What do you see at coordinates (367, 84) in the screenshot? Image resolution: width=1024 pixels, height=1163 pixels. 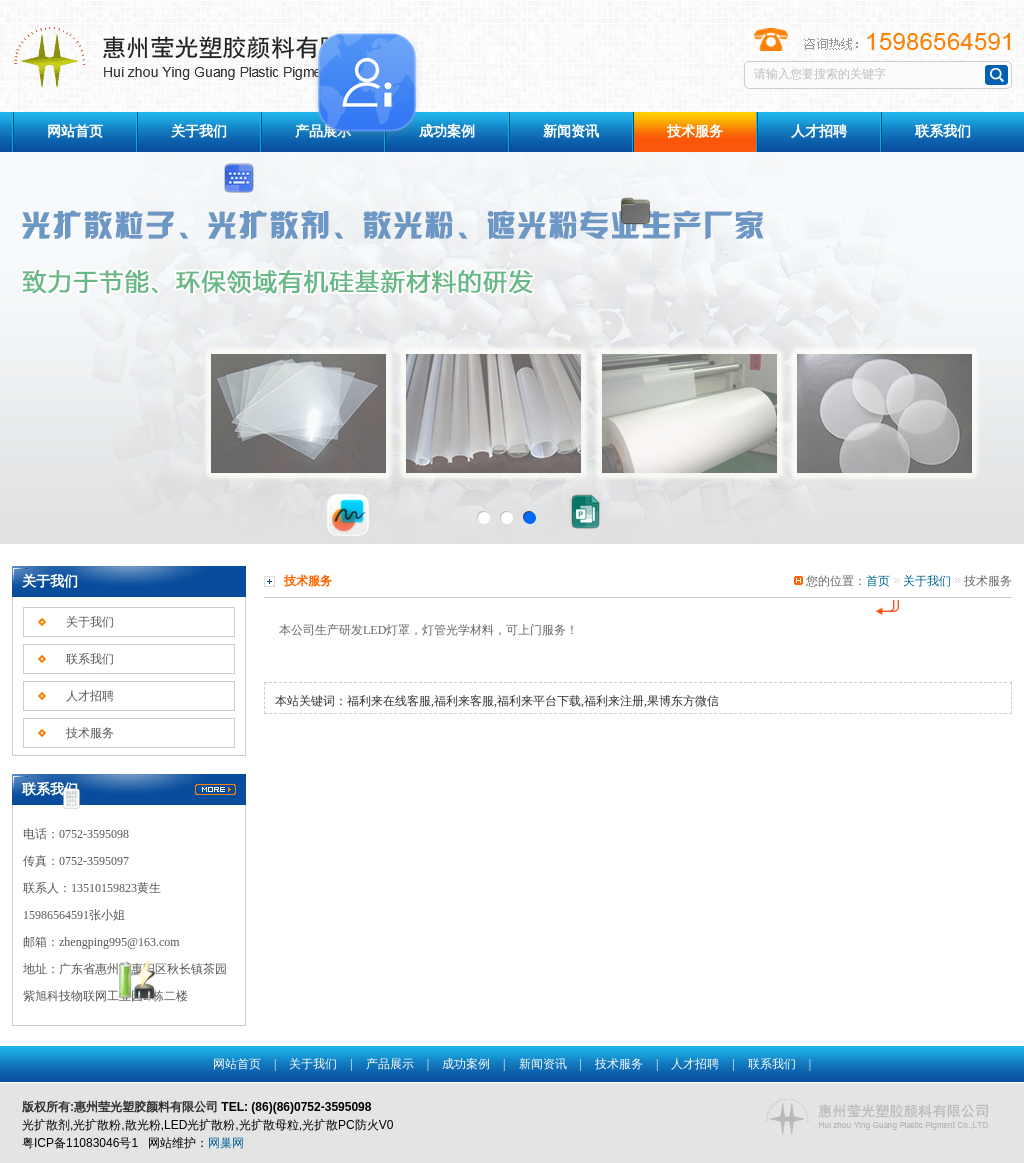 I see `manage connected online accounts` at bounding box center [367, 84].